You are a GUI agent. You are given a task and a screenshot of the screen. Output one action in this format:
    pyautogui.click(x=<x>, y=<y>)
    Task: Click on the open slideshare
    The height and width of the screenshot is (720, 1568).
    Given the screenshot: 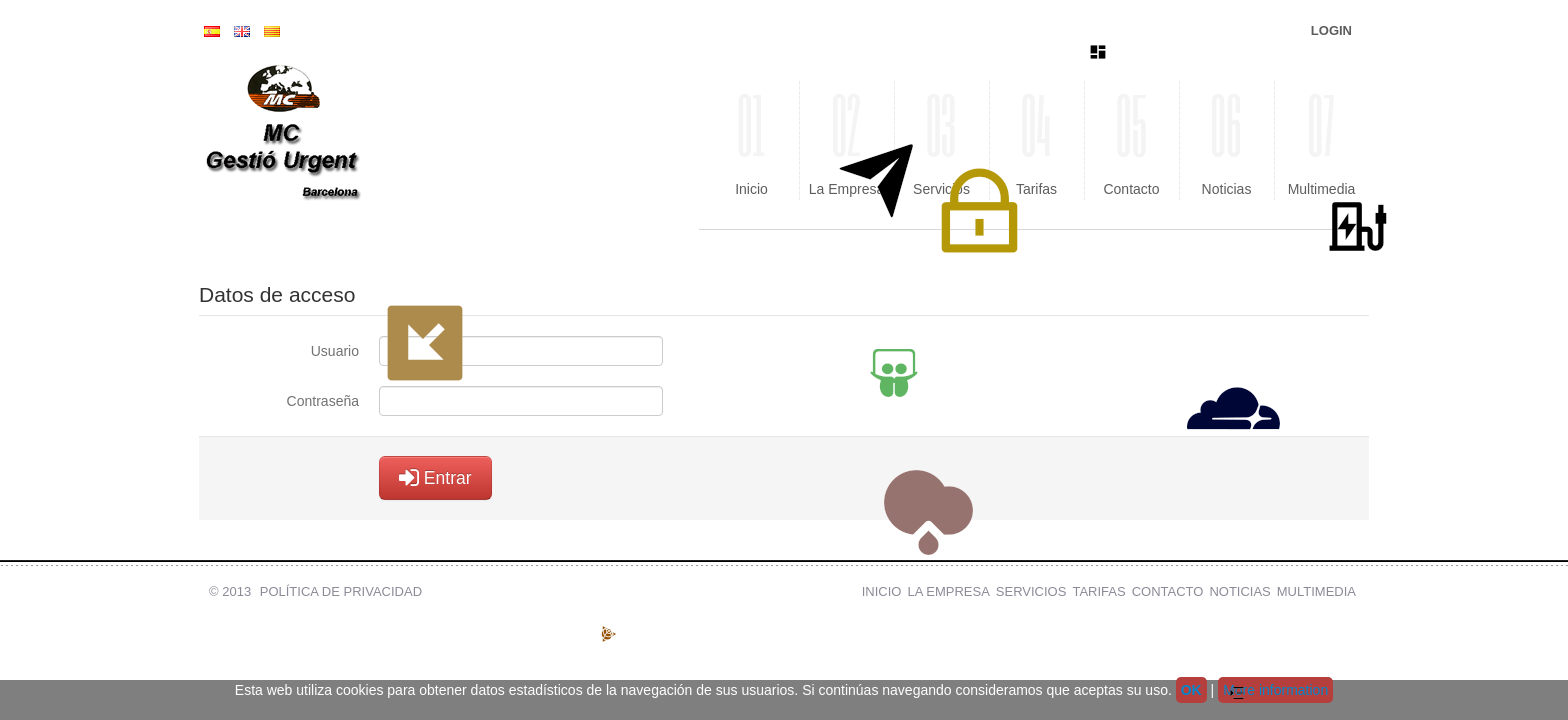 What is the action you would take?
    pyautogui.click(x=894, y=373)
    